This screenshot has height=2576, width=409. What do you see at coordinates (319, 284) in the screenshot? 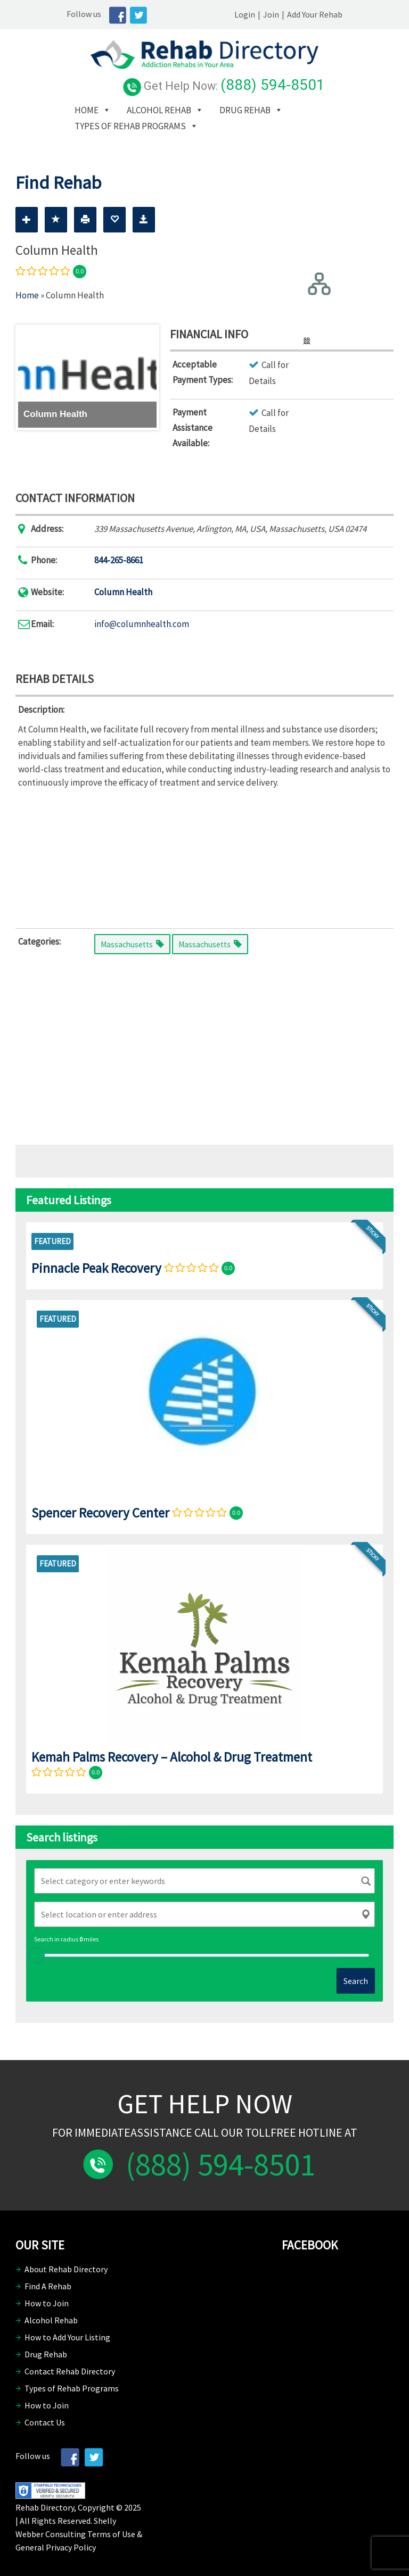
I see `view site structure or hierarchy` at bounding box center [319, 284].